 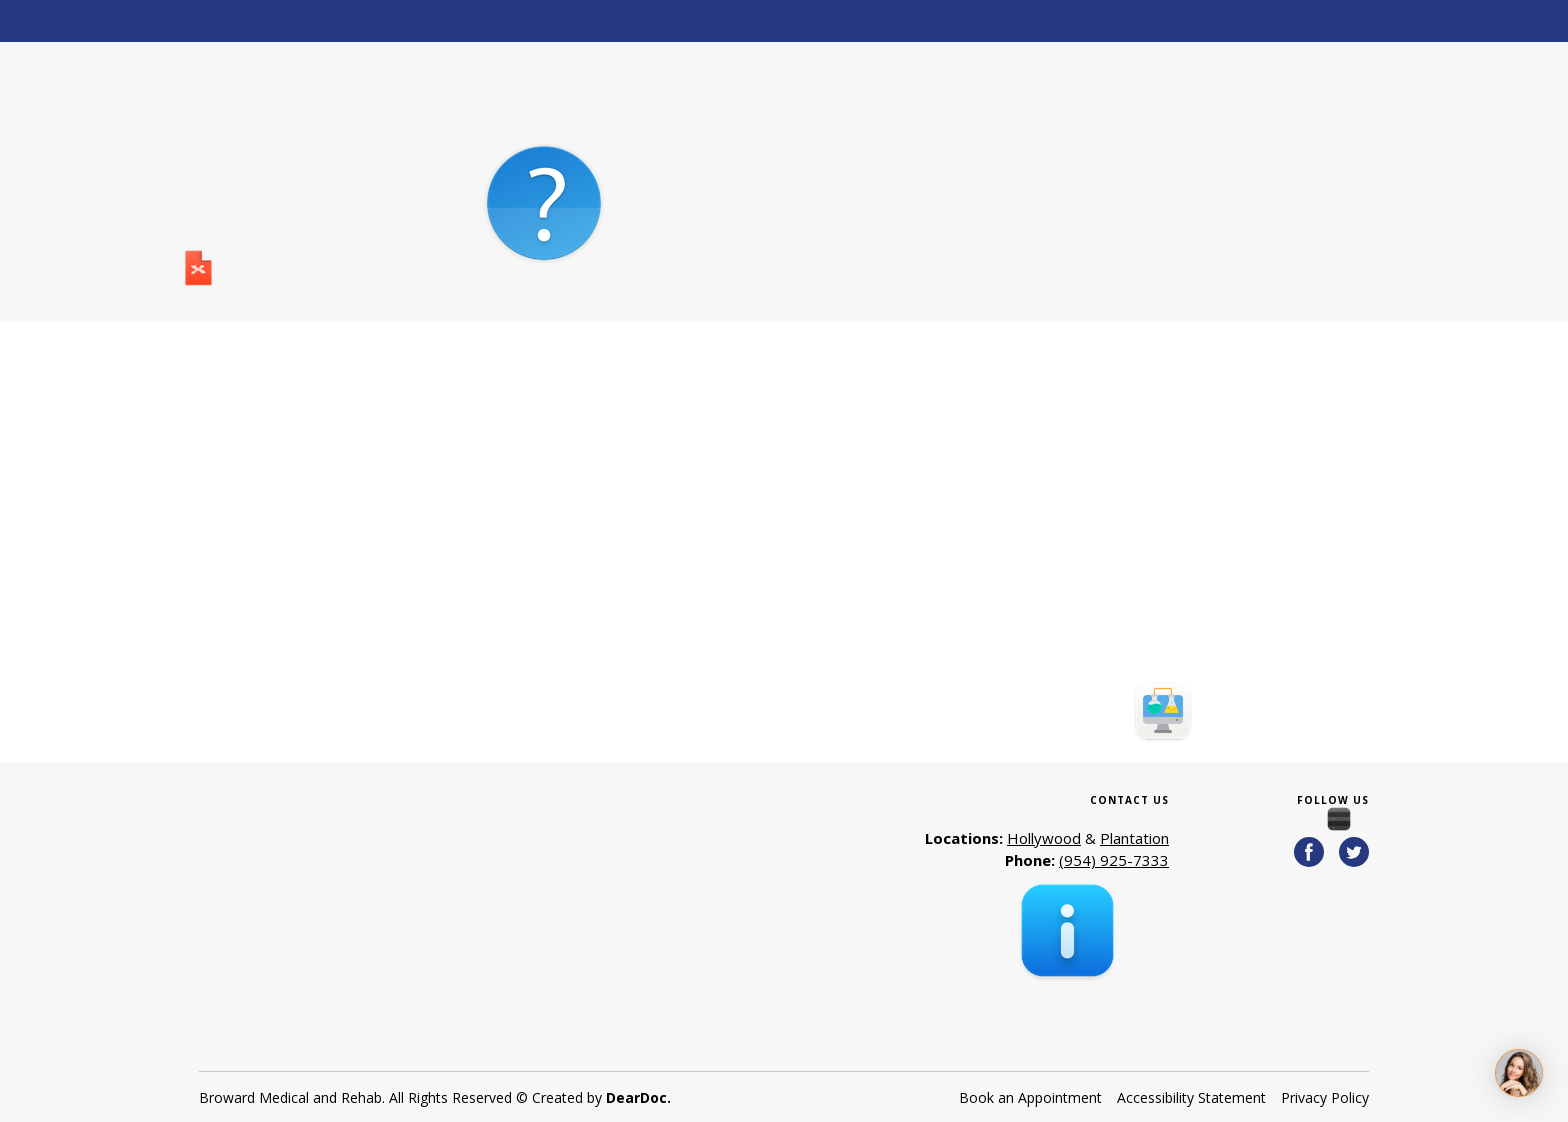 I want to click on view user profile information, so click(x=1067, y=930).